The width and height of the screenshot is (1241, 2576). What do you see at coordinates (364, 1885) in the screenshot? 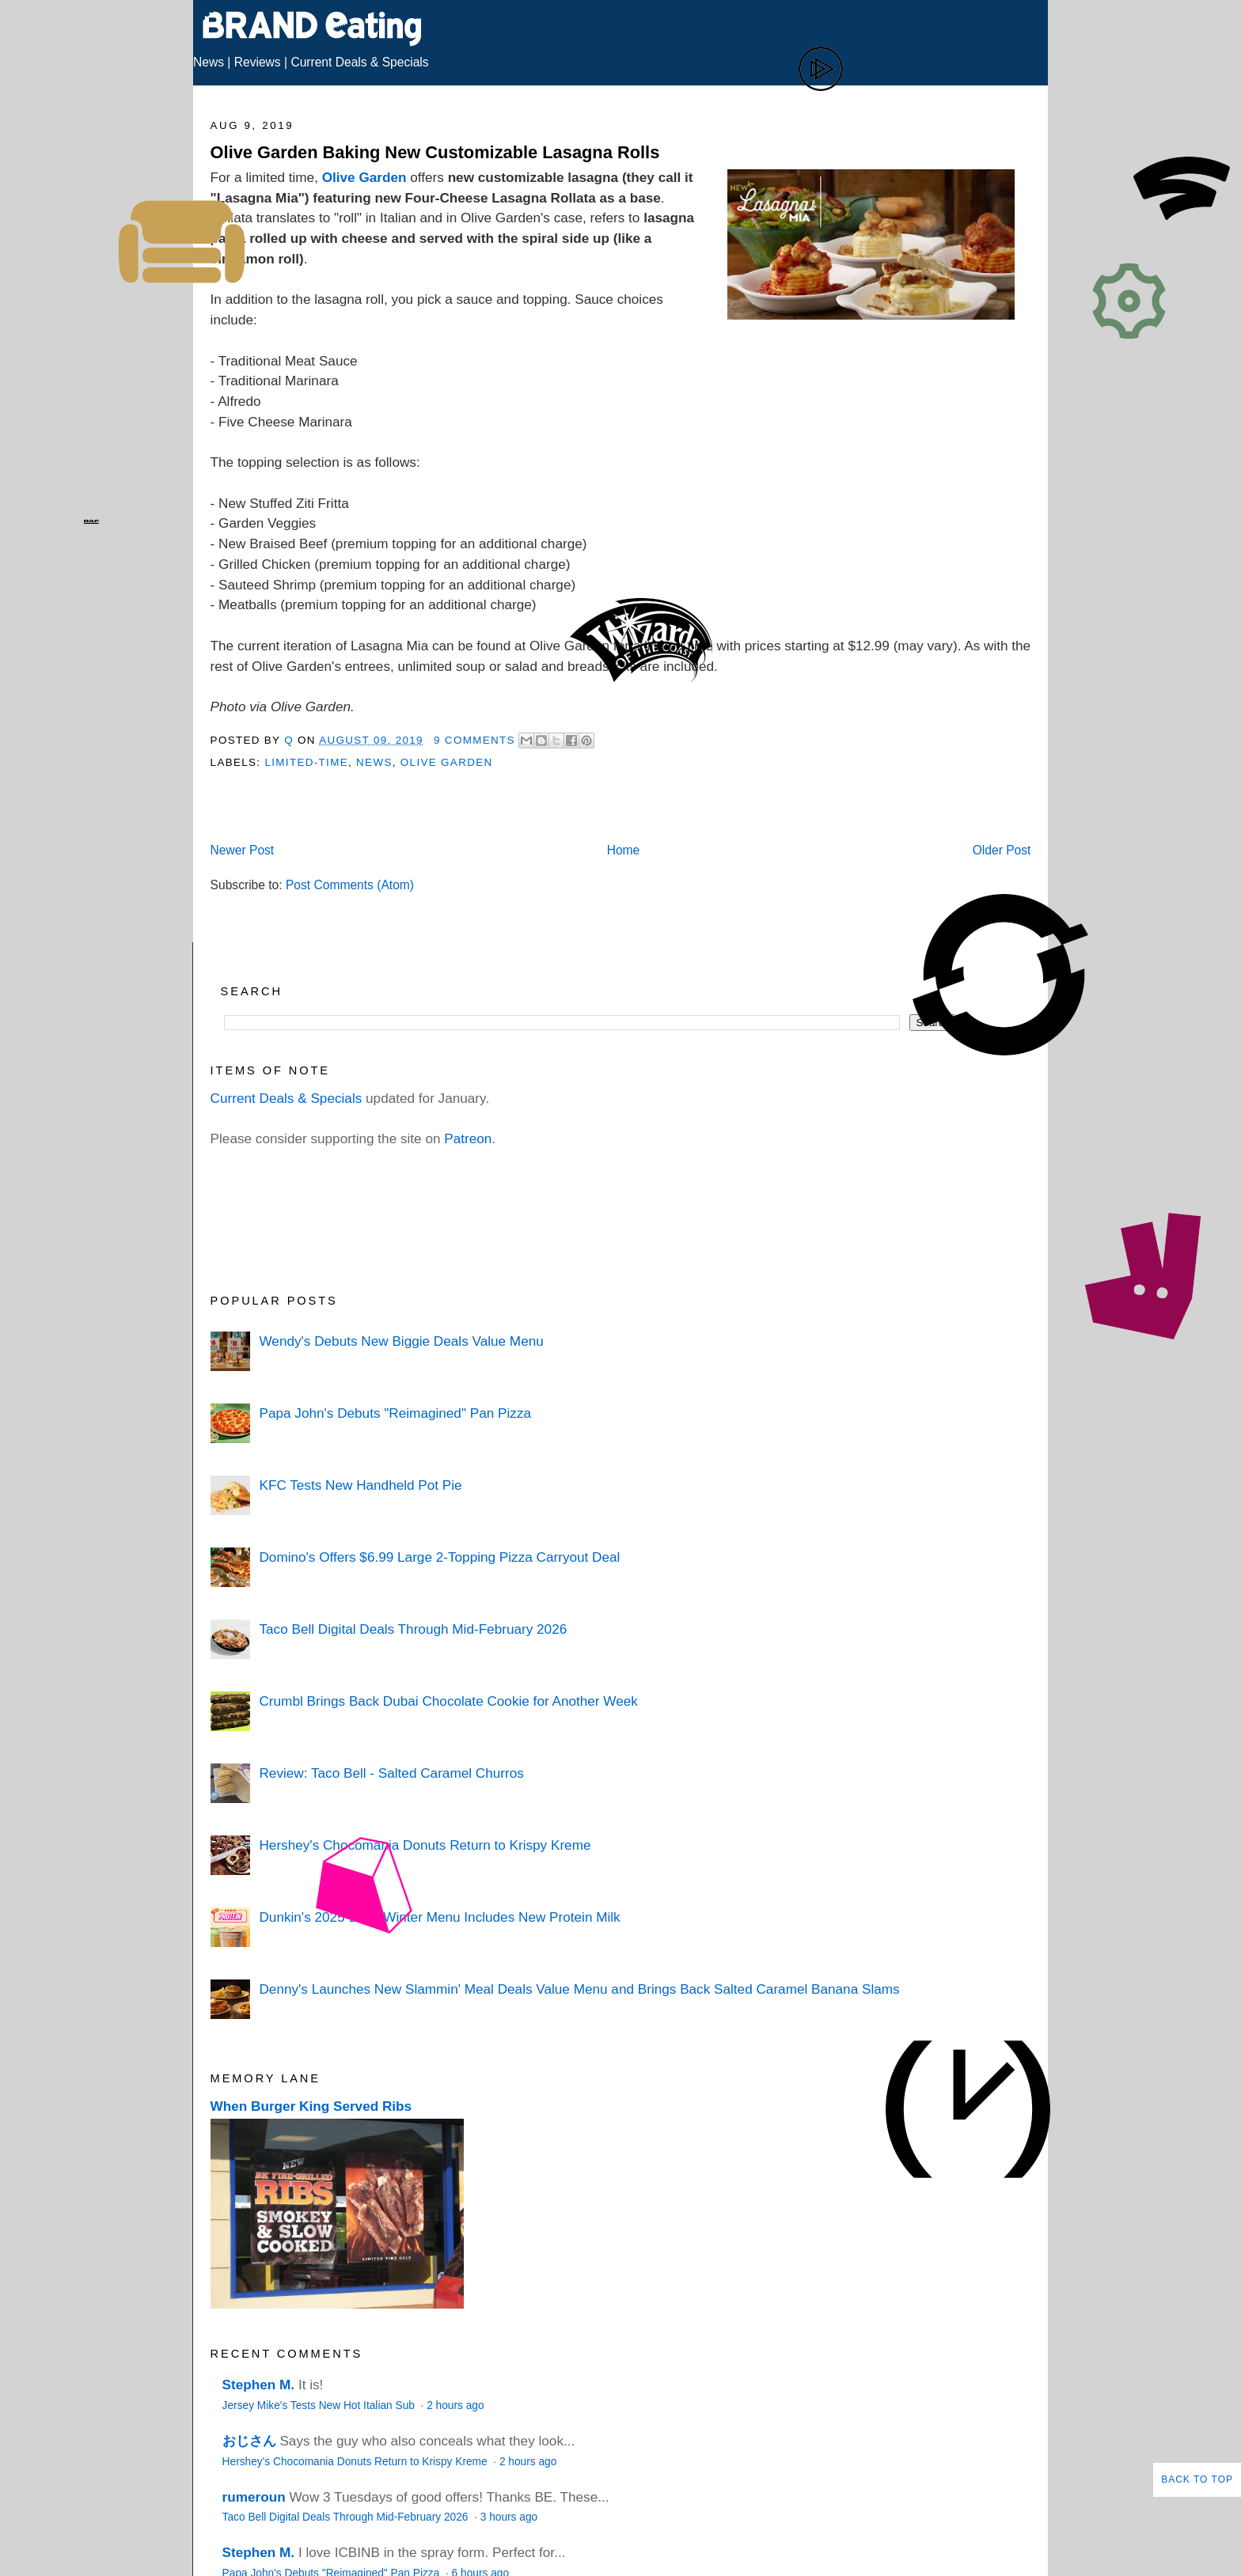
I see `gurobi optimization software logo` at bounding box center [364, 1885].